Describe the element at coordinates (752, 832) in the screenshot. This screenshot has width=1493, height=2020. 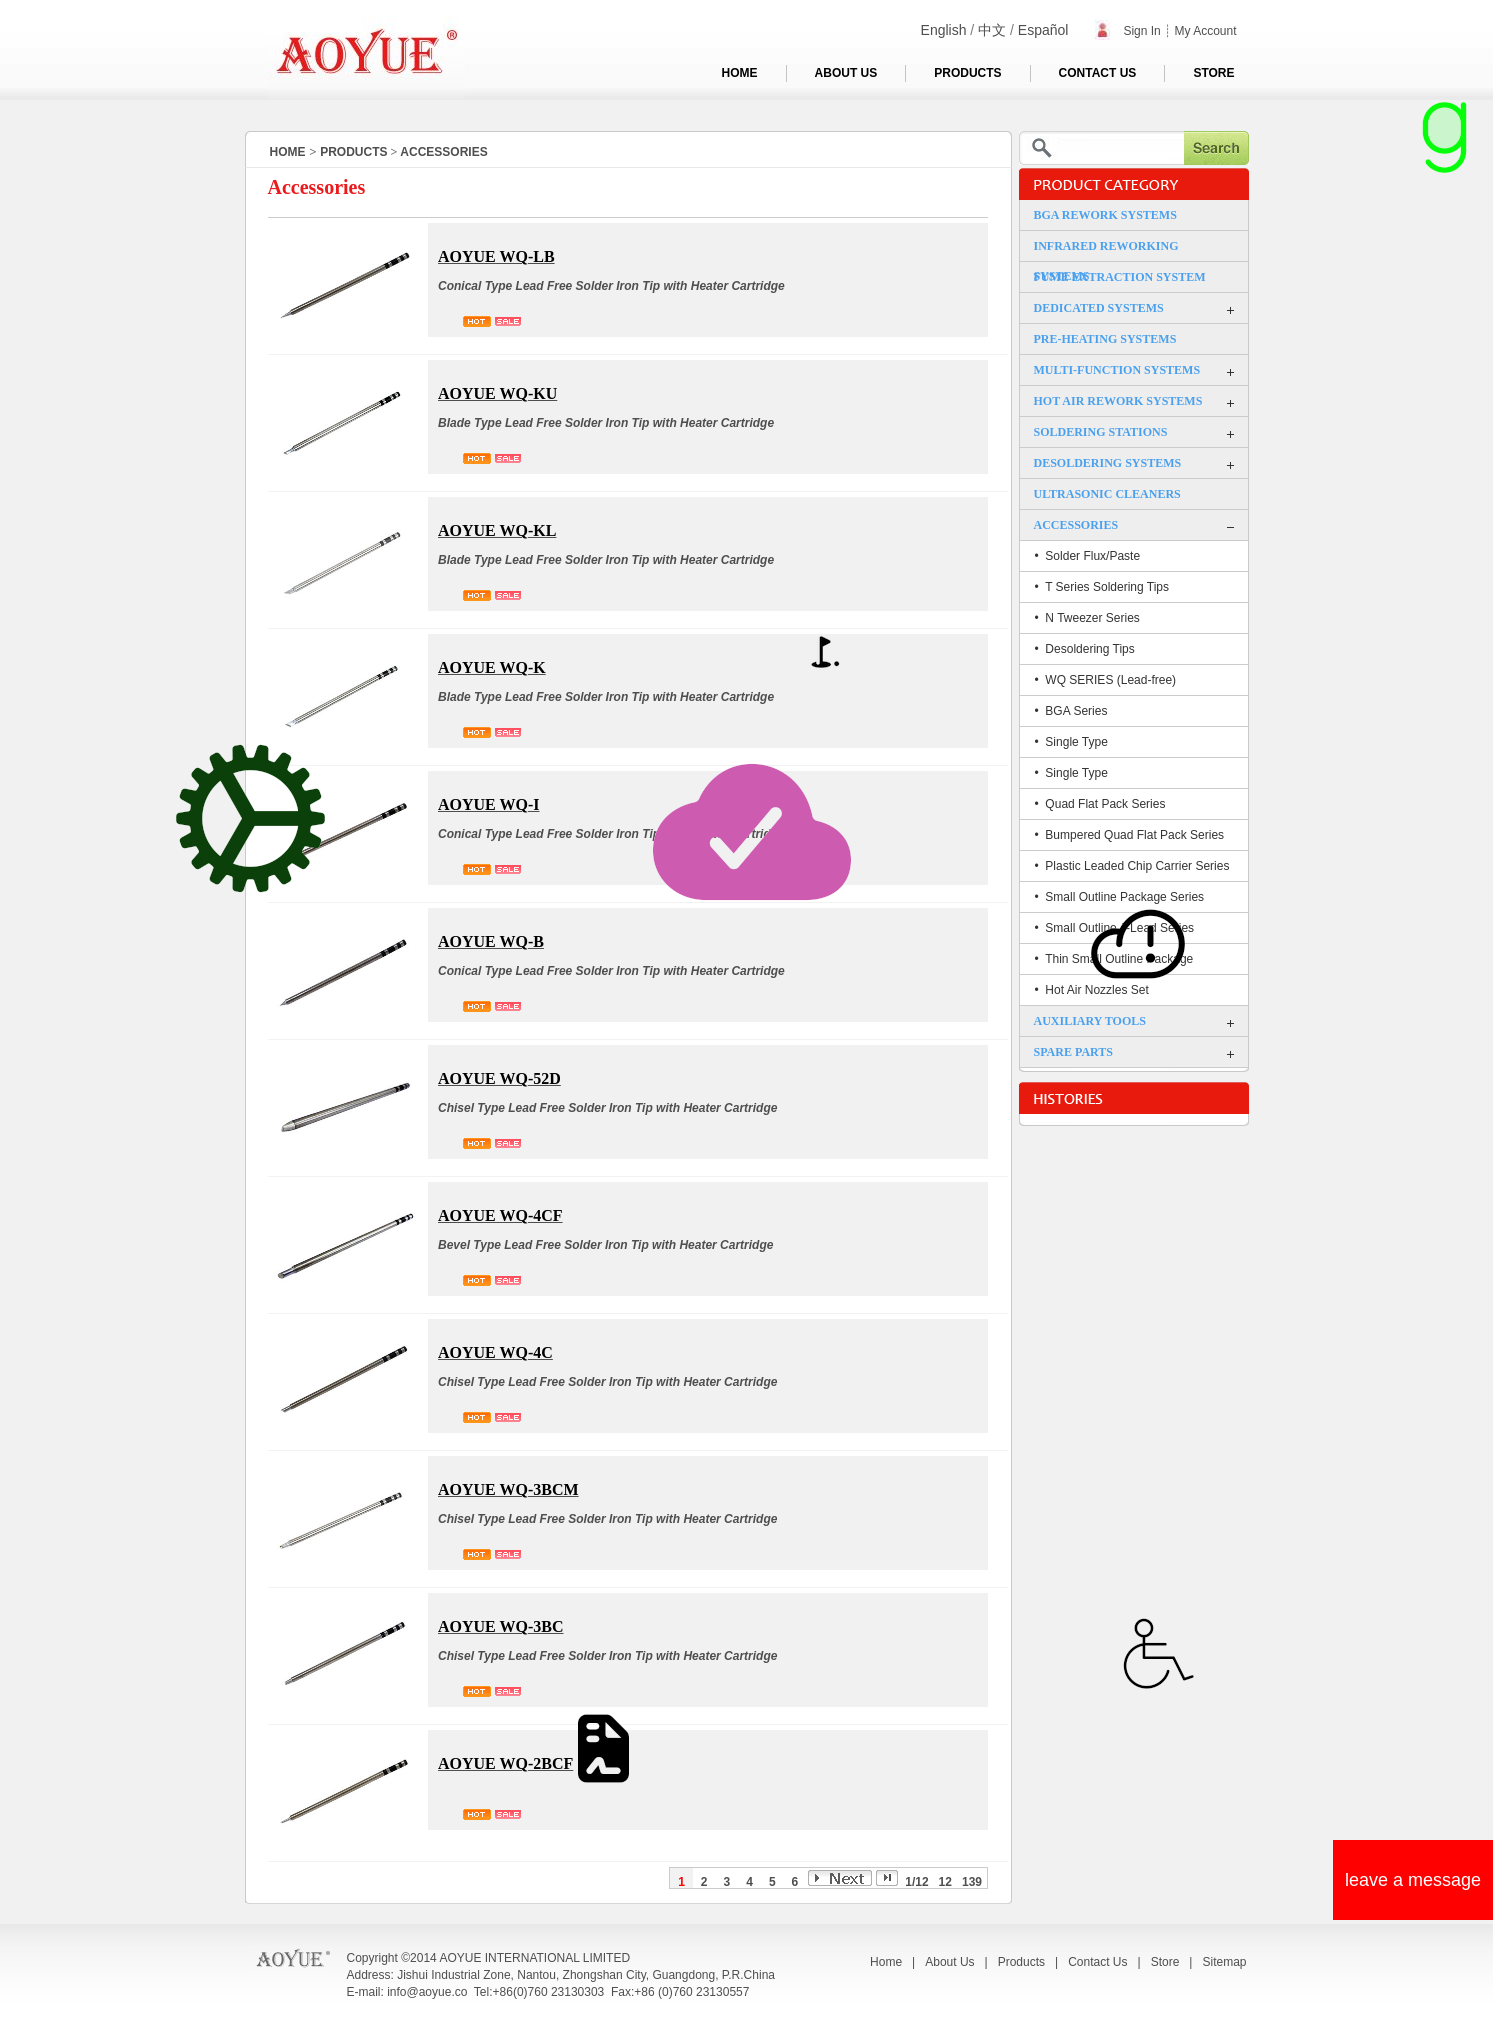
I see `file successfully uploaded to cloud storage` at that location.